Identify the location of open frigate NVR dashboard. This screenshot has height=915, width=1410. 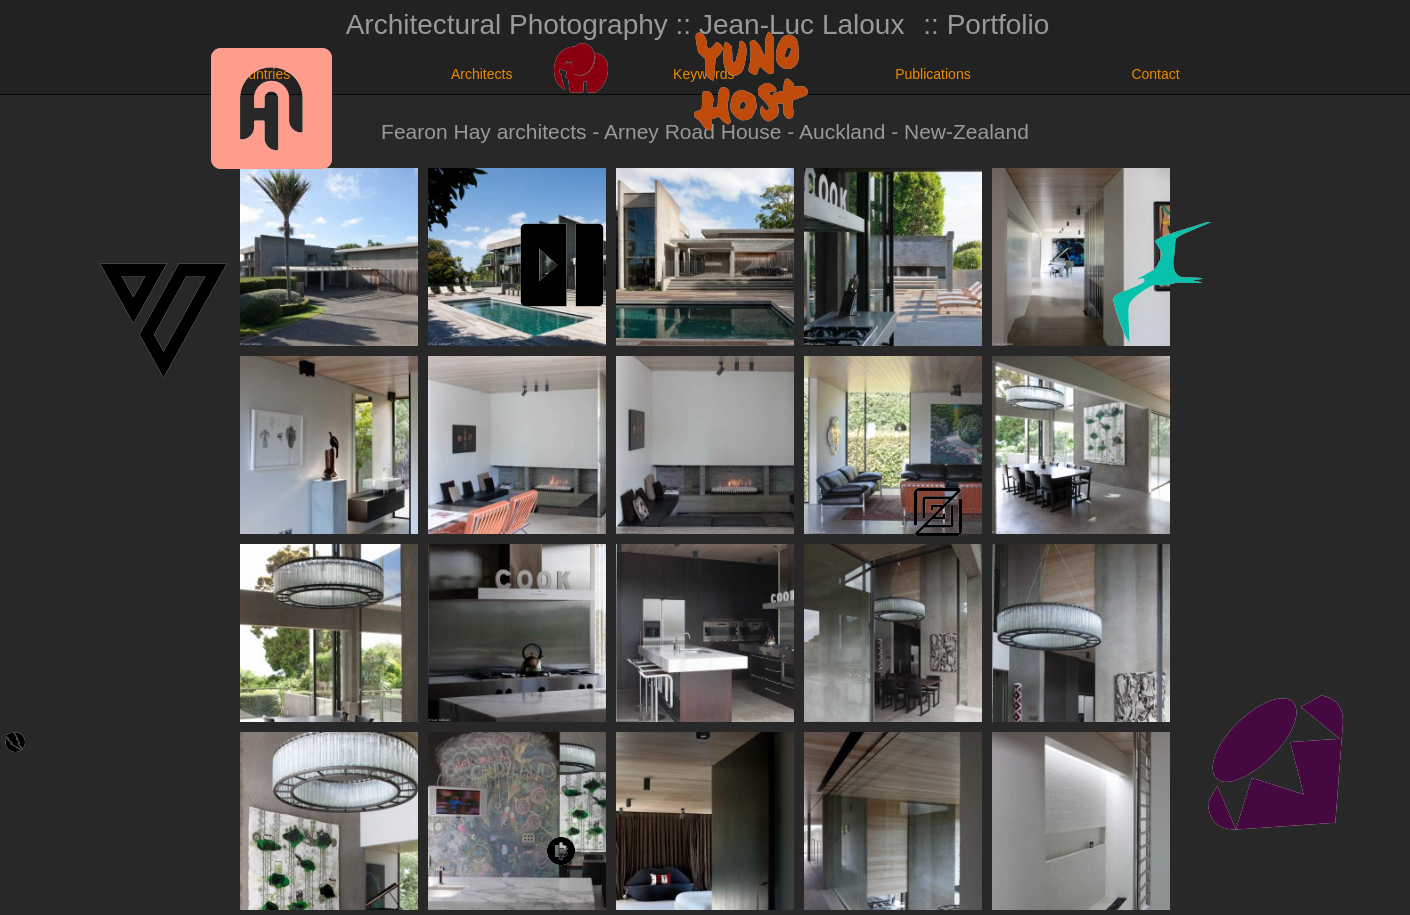
(1162, 282).